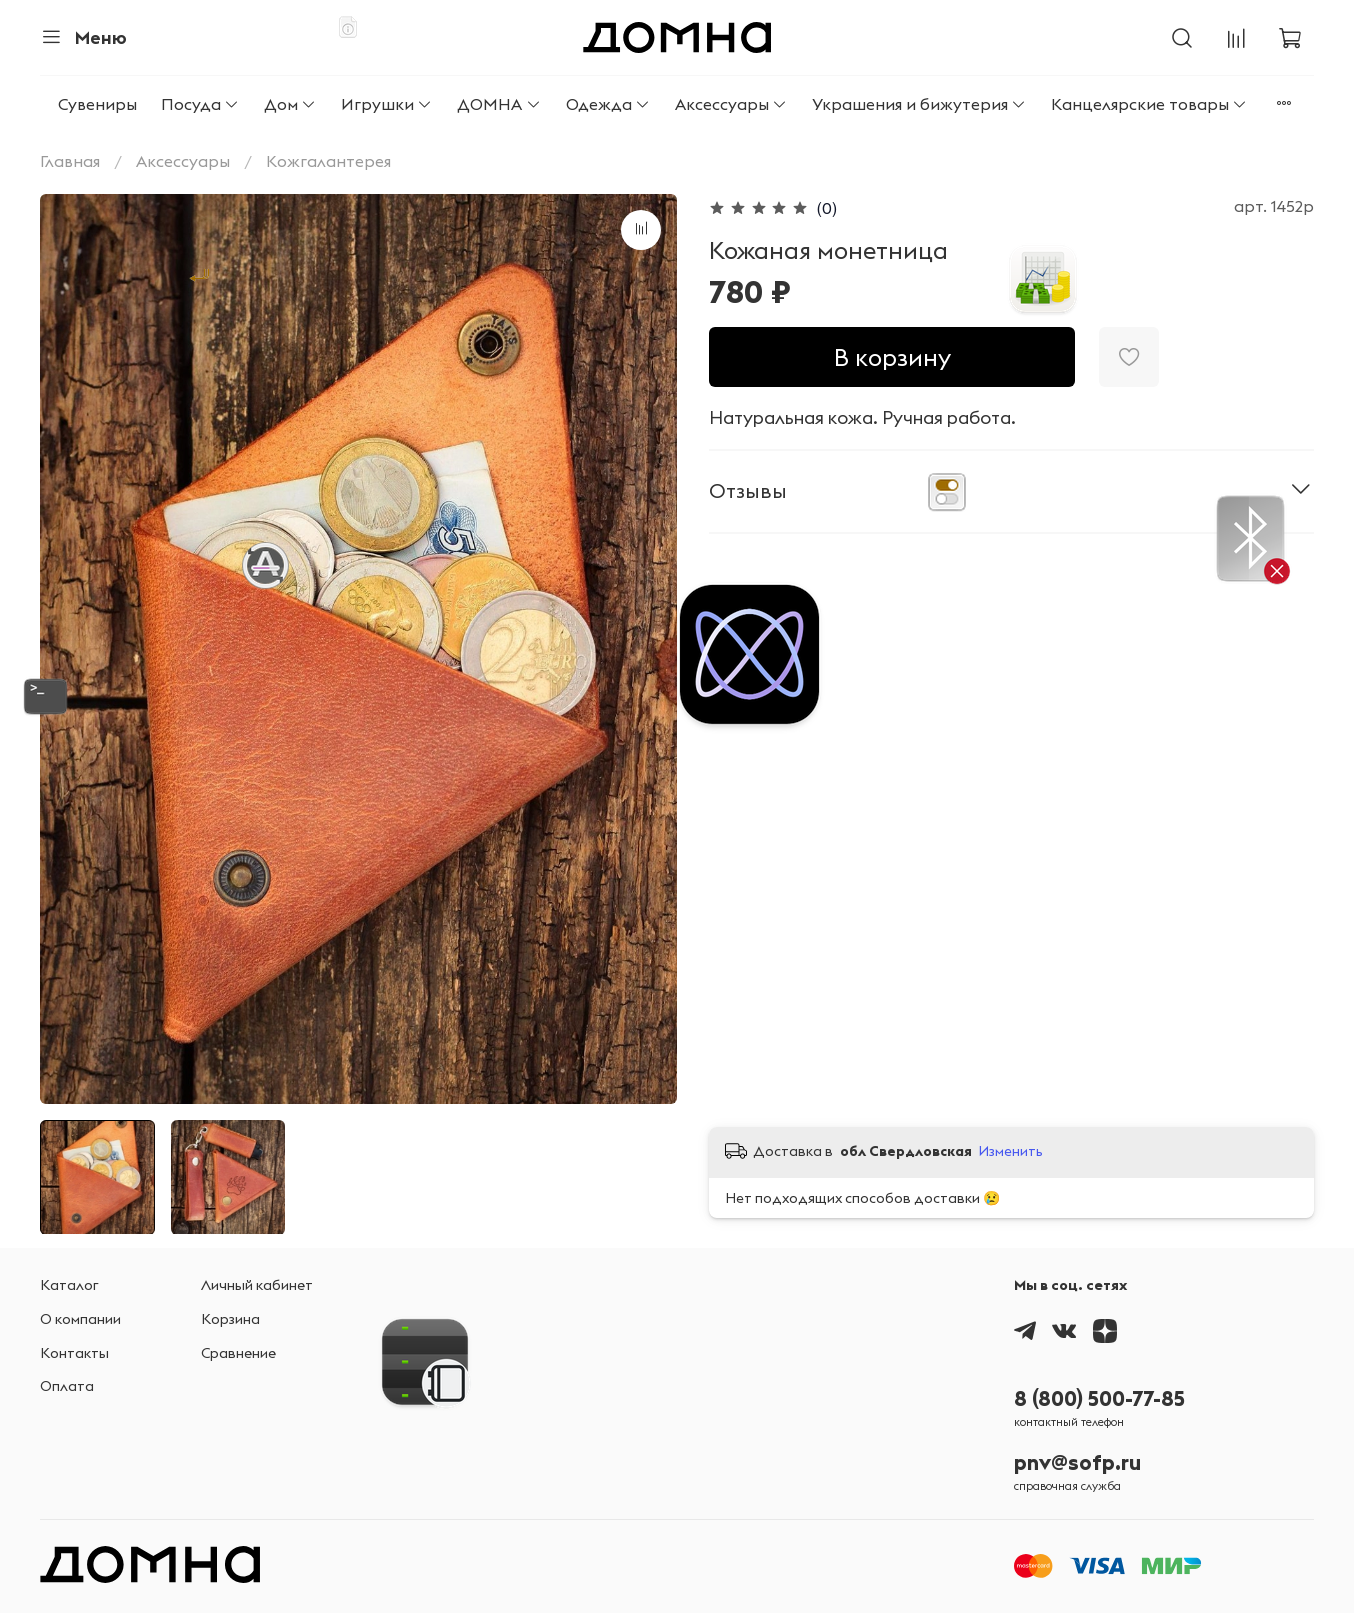 This screenshot has width=1354, height=1613. Describe the element at coordinates (947, 492) in the screenshot. I see `open gnome tweaks settings` at that location.